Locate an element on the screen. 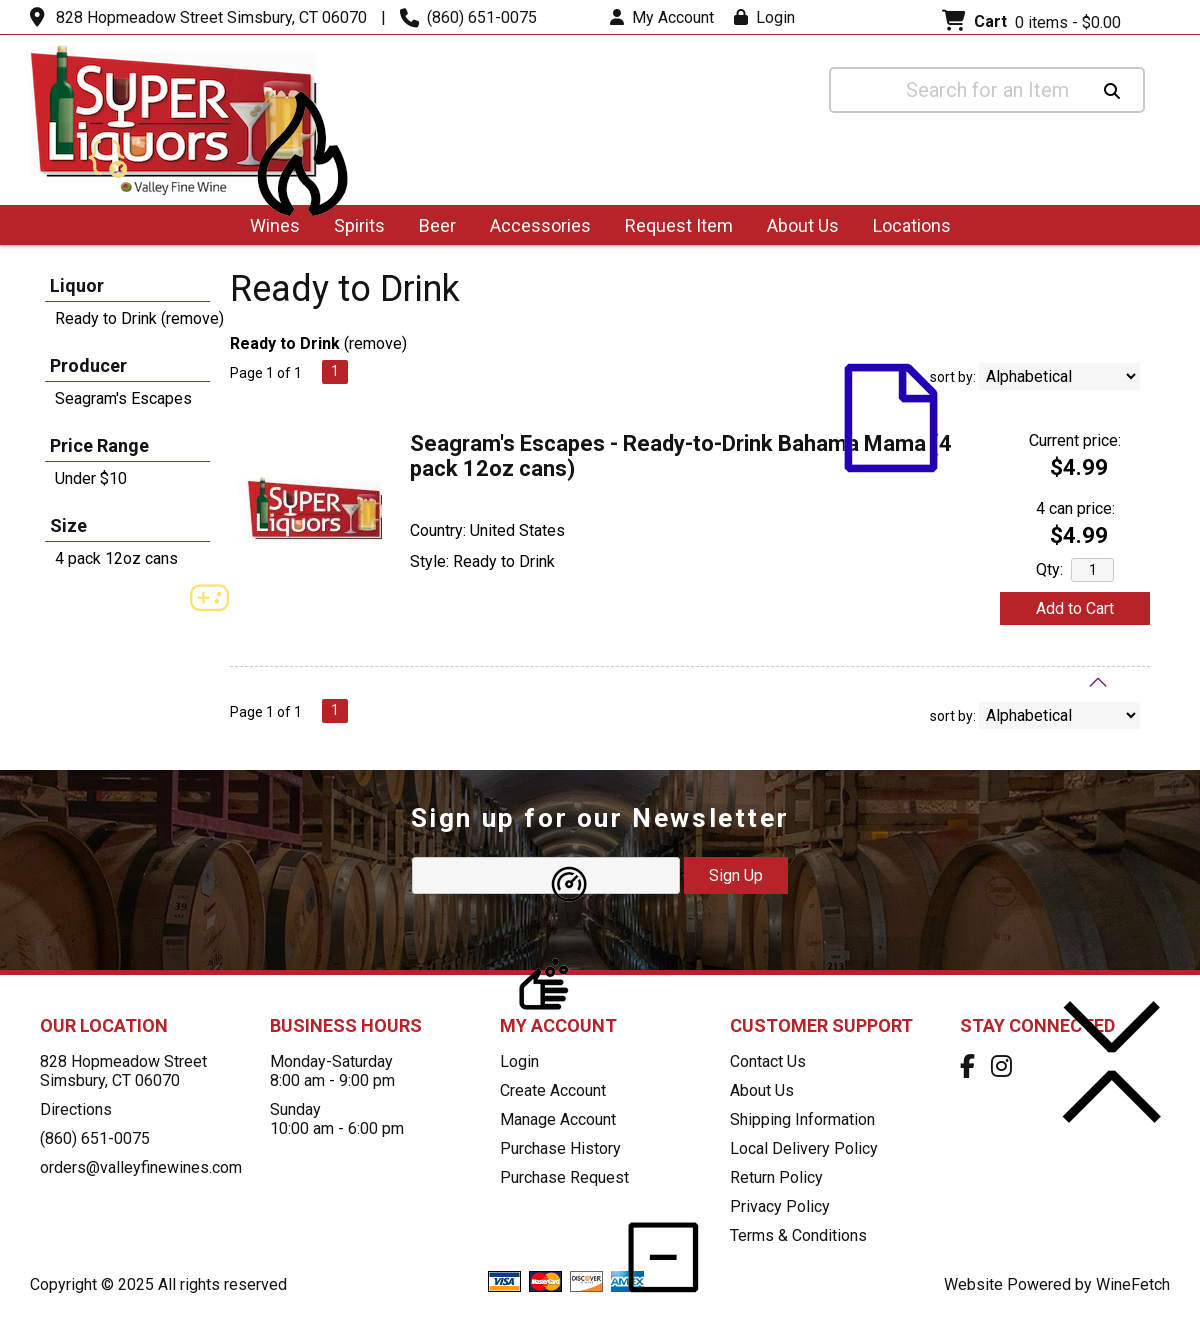 The width and height of the screenshot is (1200, 1323). collapse or minimize a section is located at coordinates (1098, 683).